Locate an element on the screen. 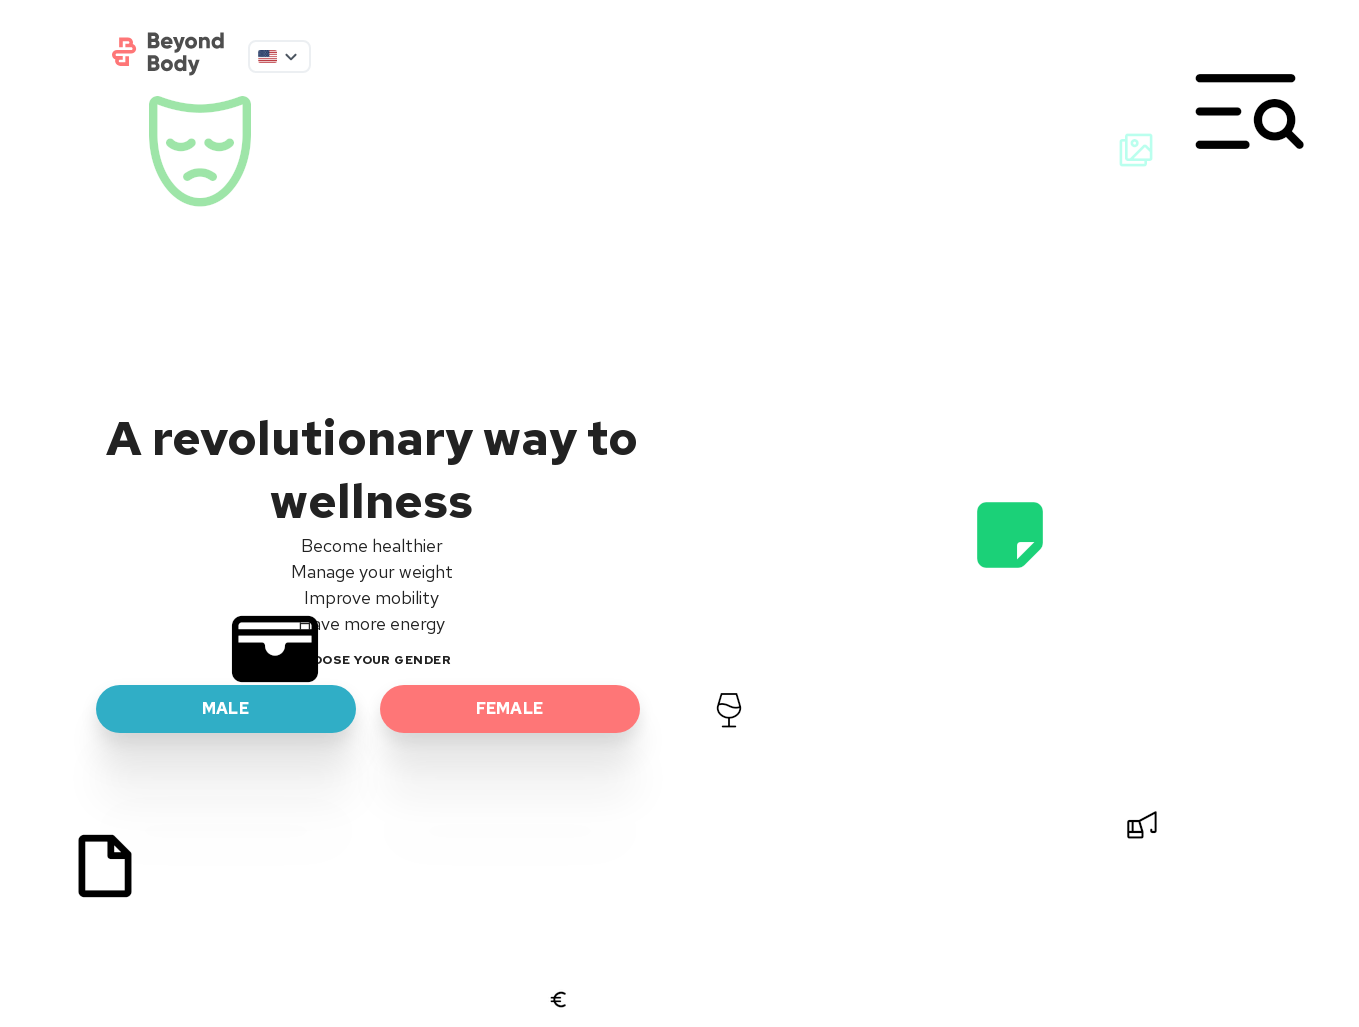 The height and width of the screenshot is (1027, 1359). view or open a file is located at coordinates (105, 866).